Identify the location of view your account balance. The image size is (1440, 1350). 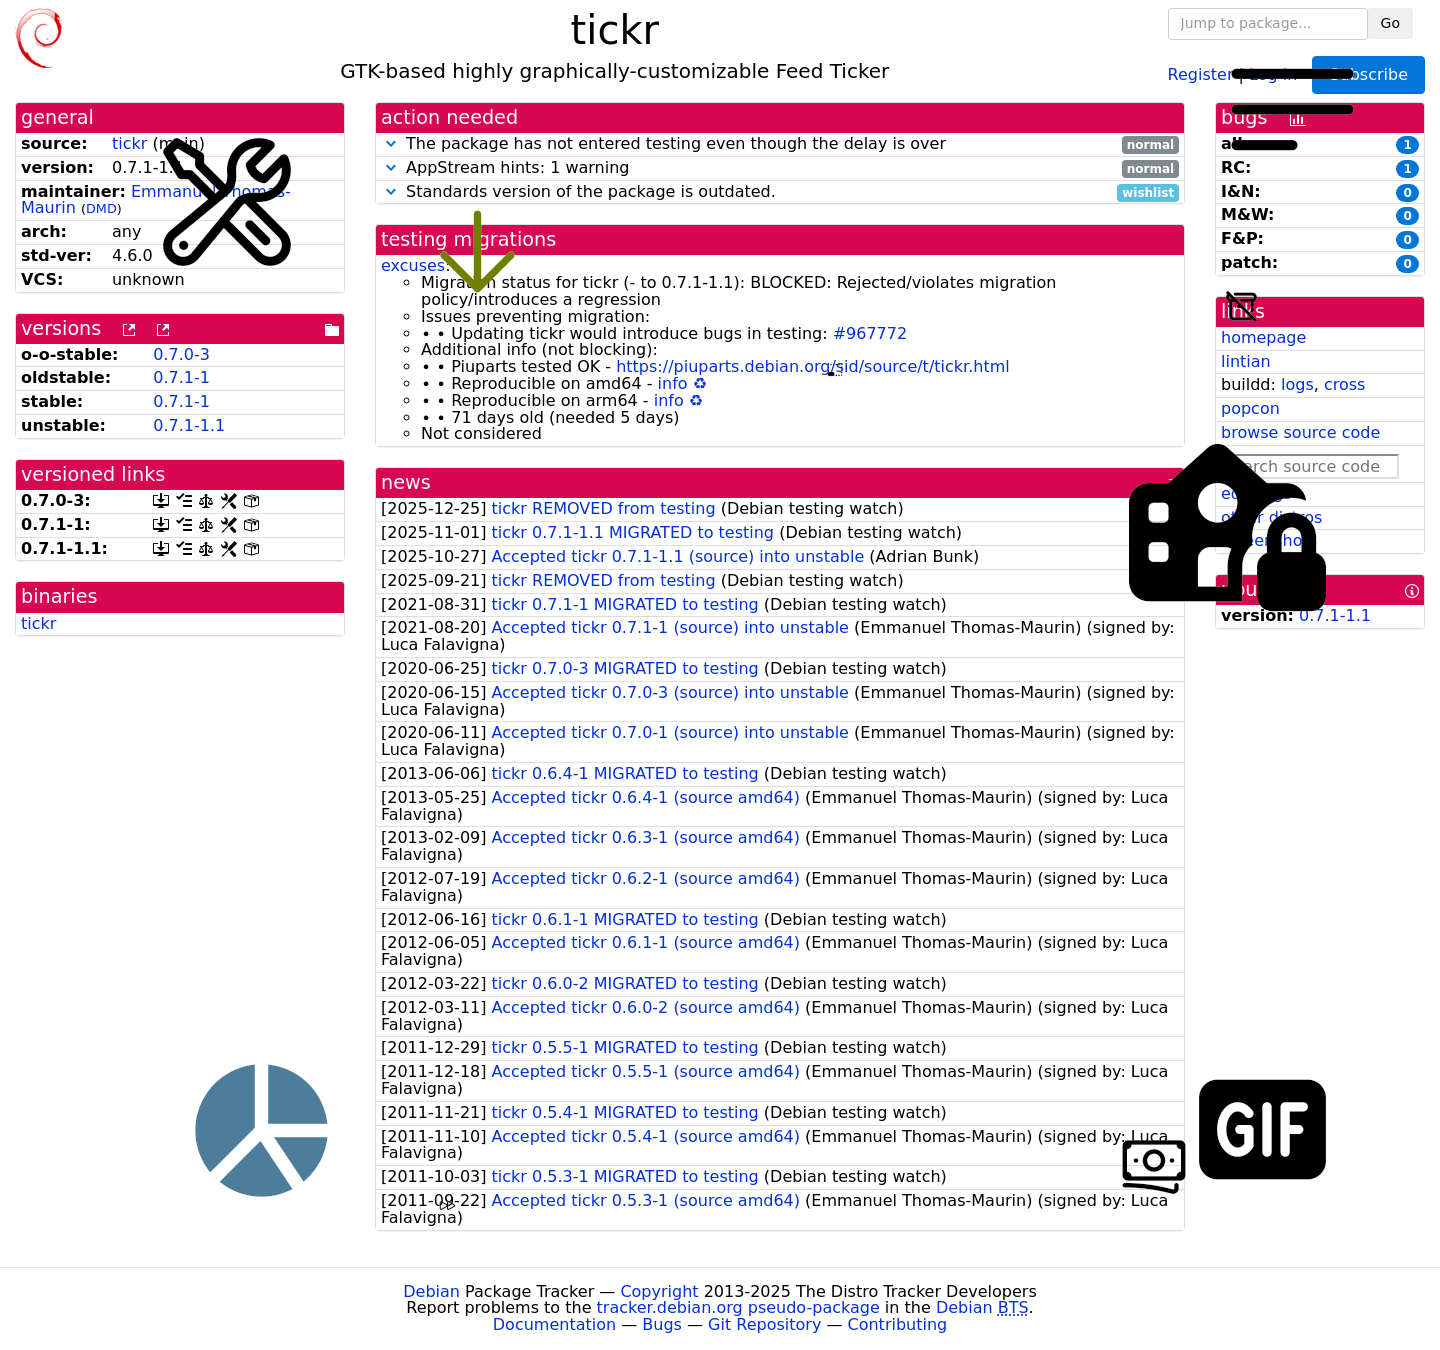
(1154, 1165).